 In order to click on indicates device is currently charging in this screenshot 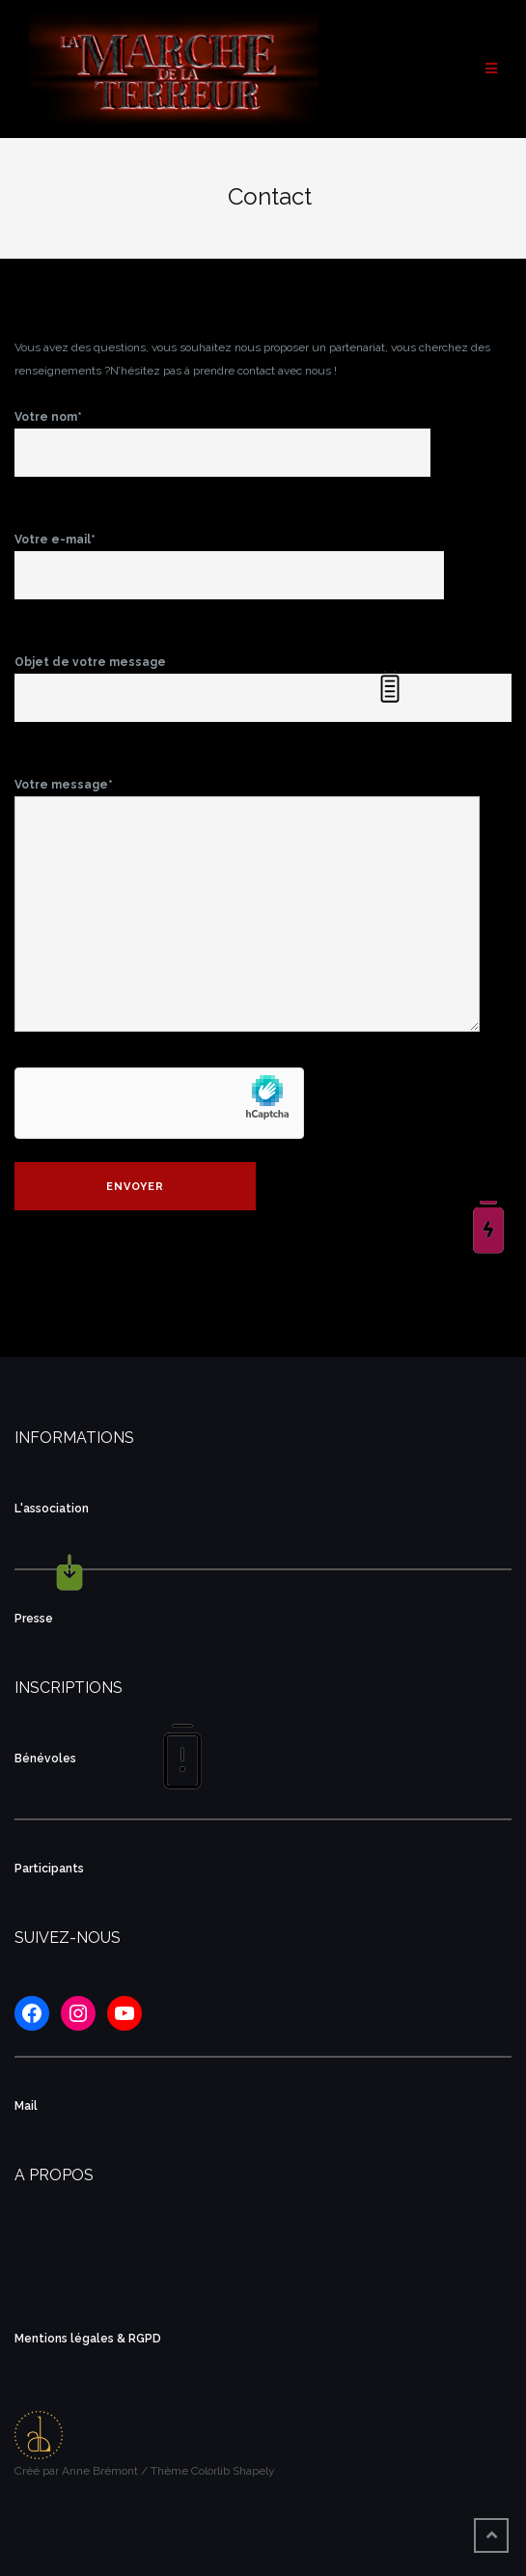, I will do `click(488, 1228)`.